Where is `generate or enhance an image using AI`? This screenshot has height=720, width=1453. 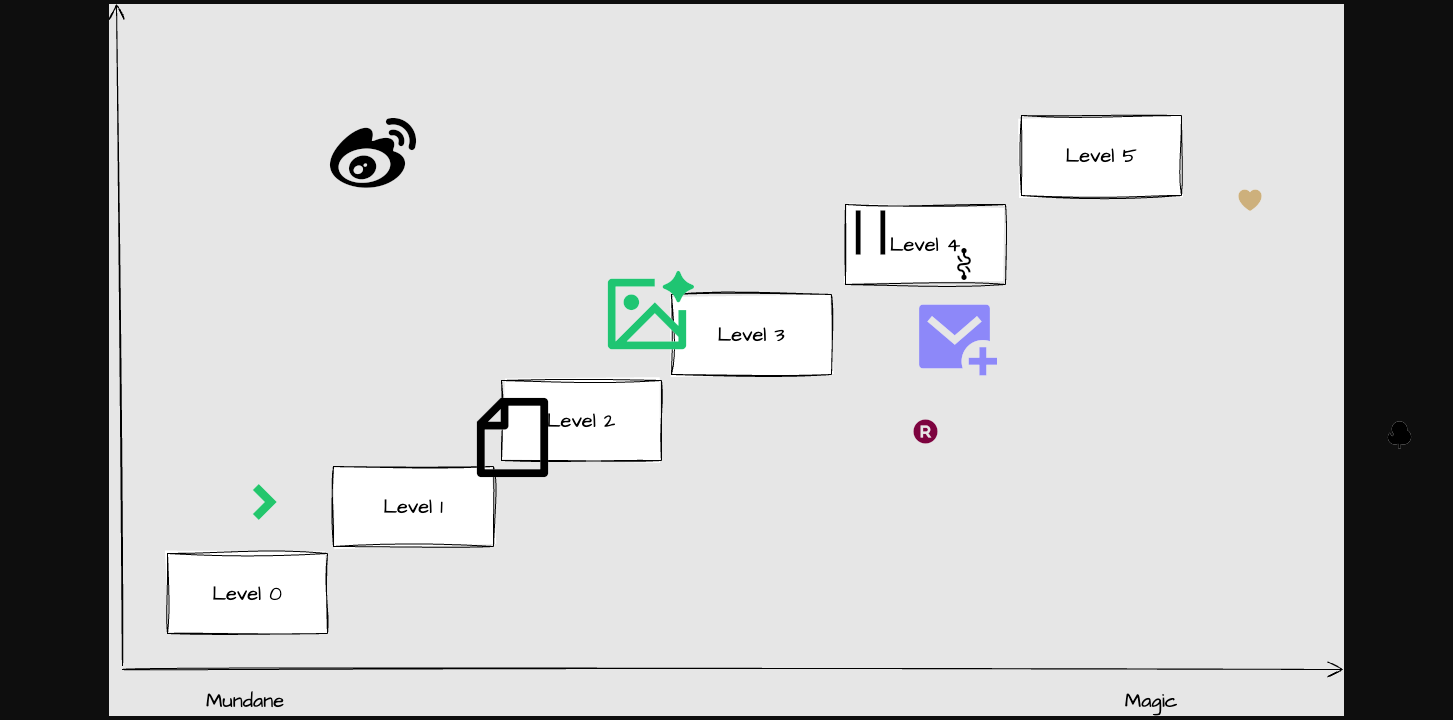
generate or enhance an image using AI is located at coordinates (647, 314).